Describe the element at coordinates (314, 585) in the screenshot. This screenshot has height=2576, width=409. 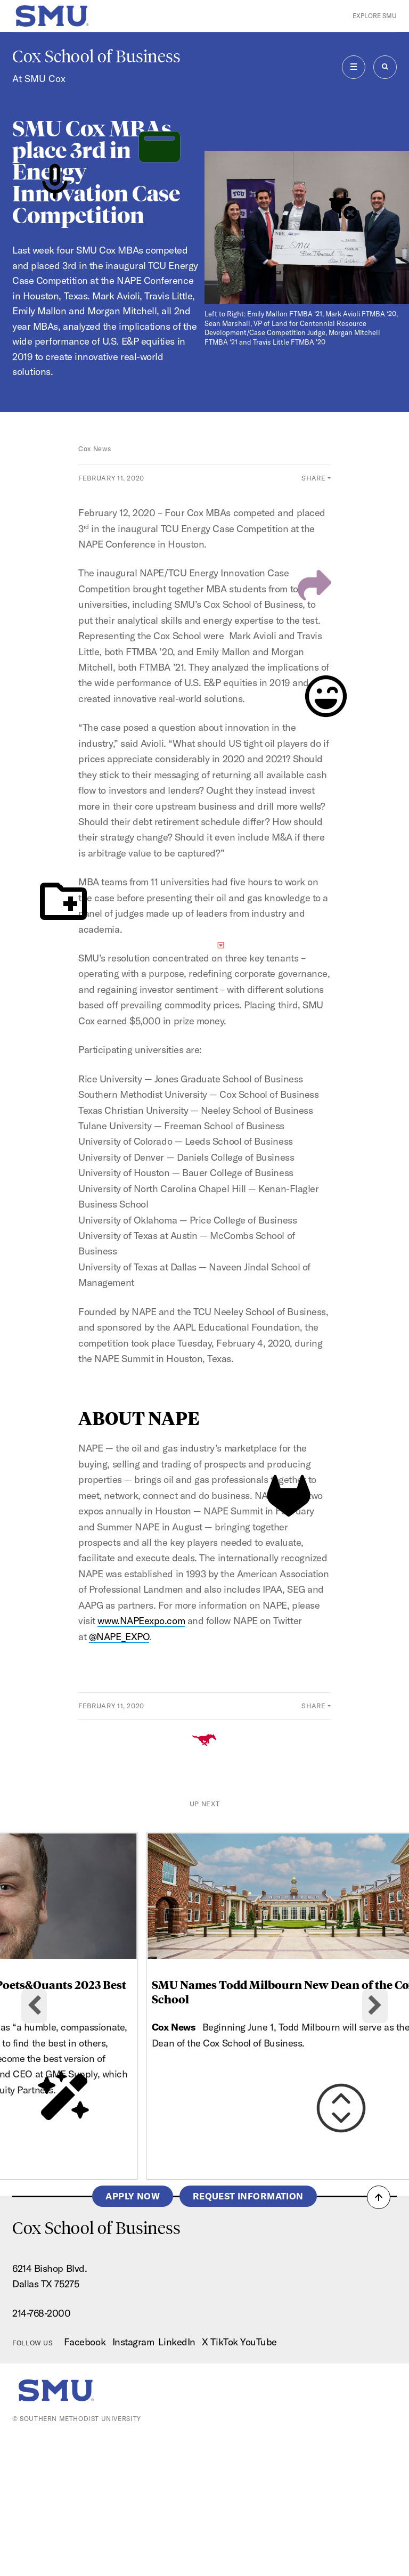
I see `forward an email or message` at that location.